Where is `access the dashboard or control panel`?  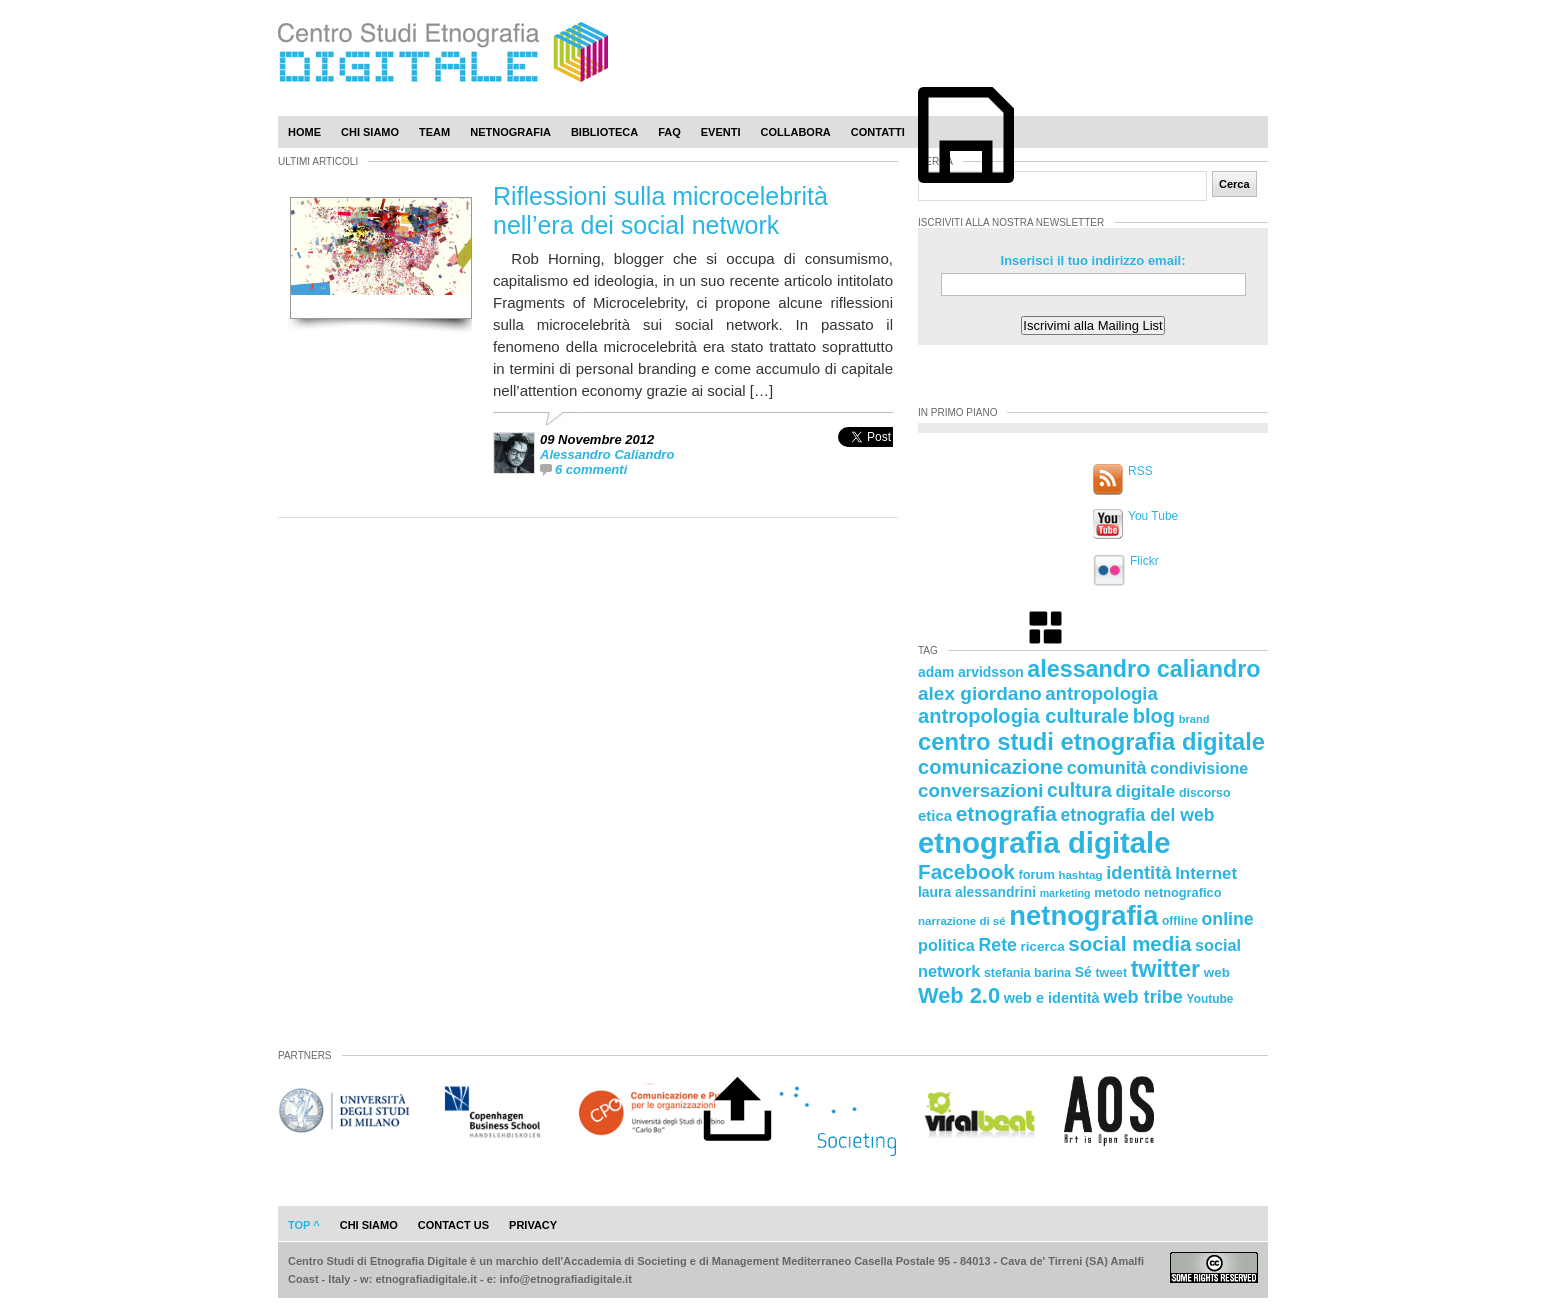 access the dashboard or control panel is located at coordinates (1045, 627).